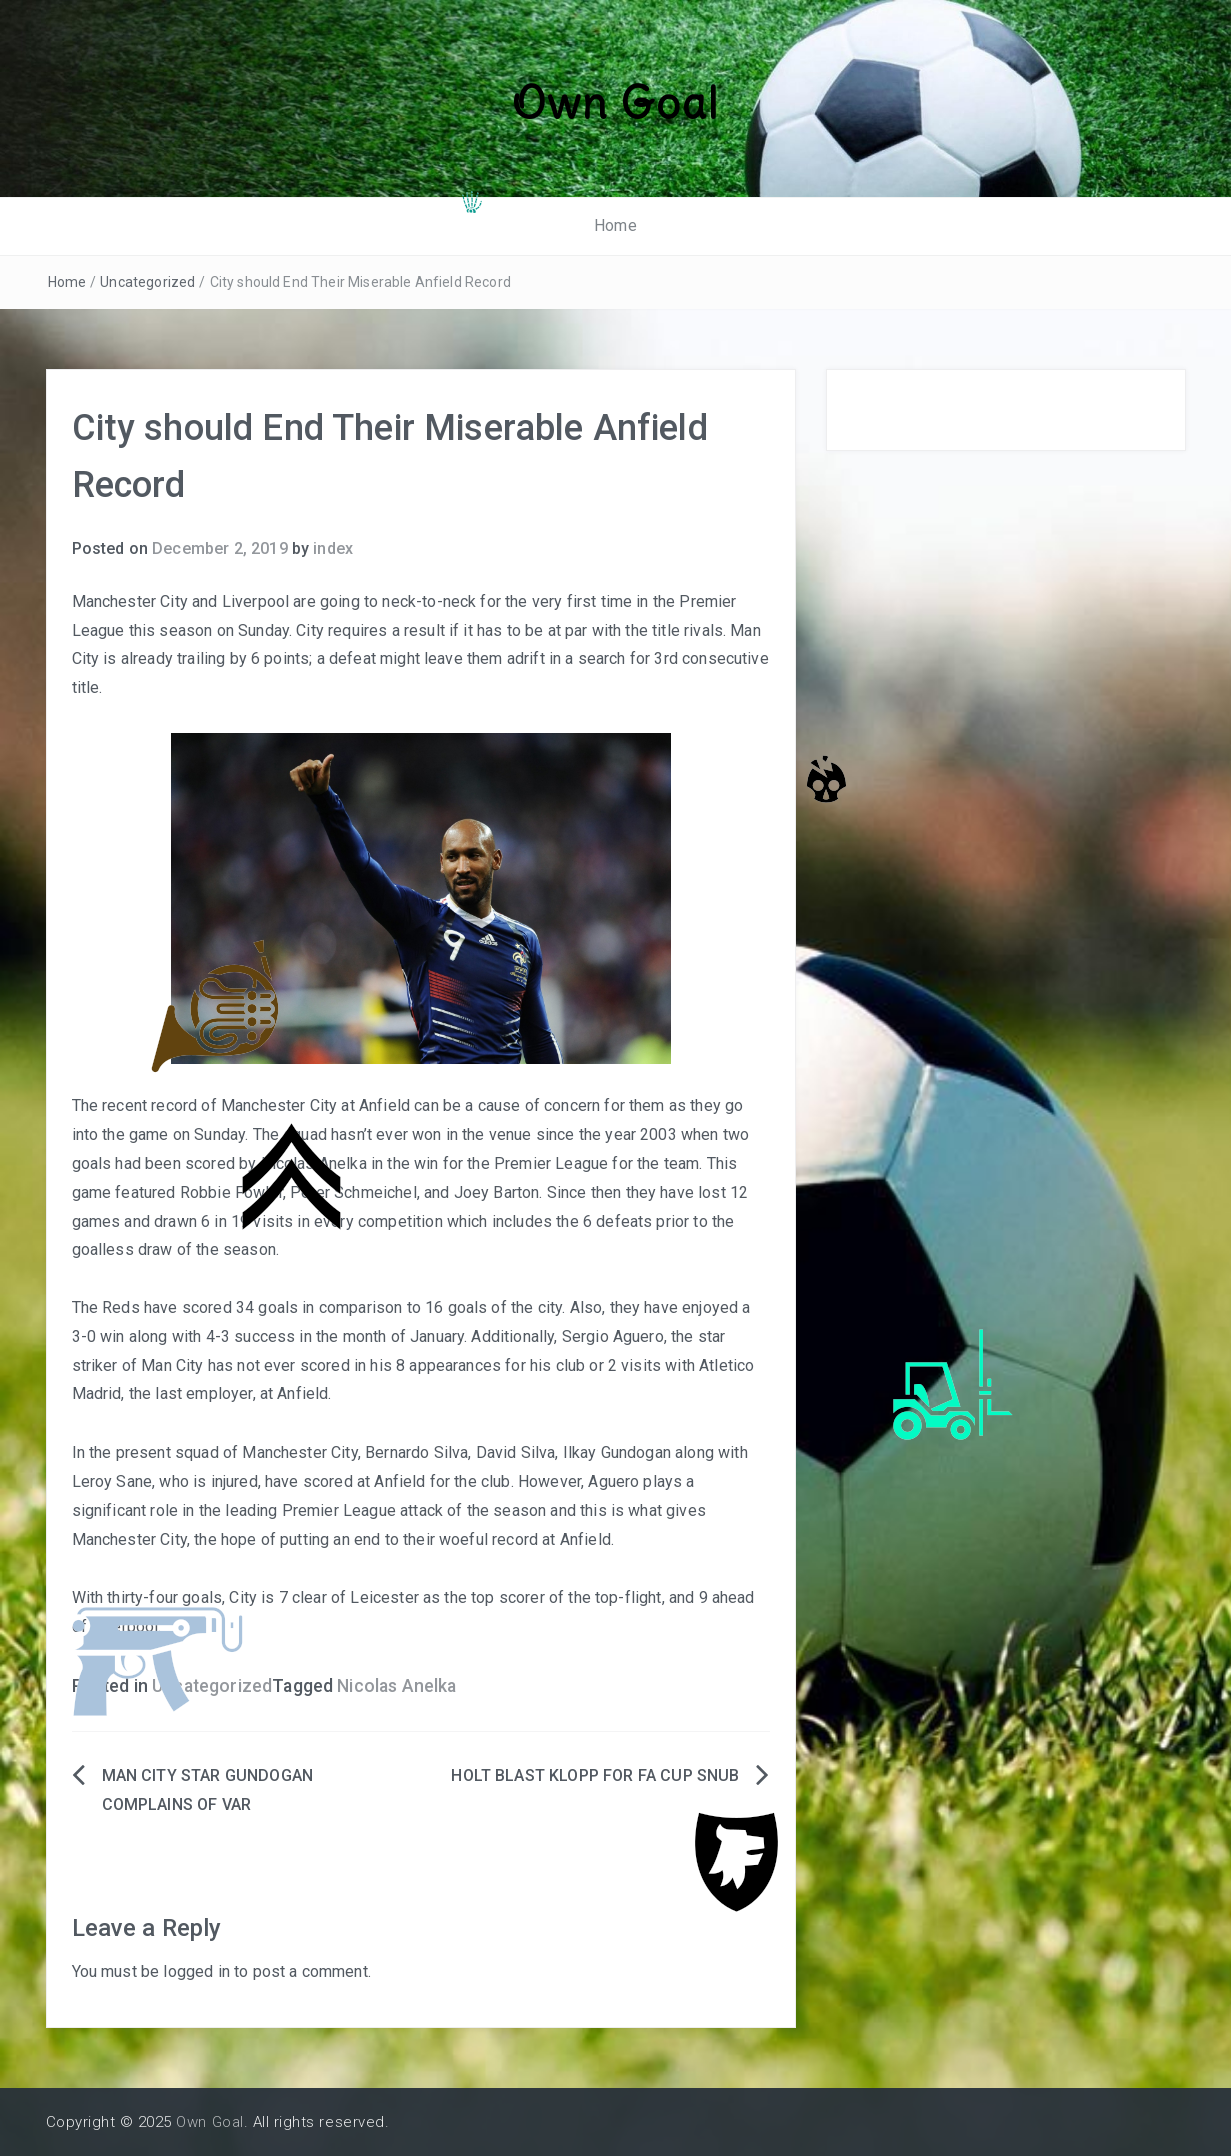 The height and width of the screenshot is (2156, 1231). What do you see at coordinates (952, 1380) in the screenshot?
I see `access warehouse or inventory management` at bounding box center [952, 1380].